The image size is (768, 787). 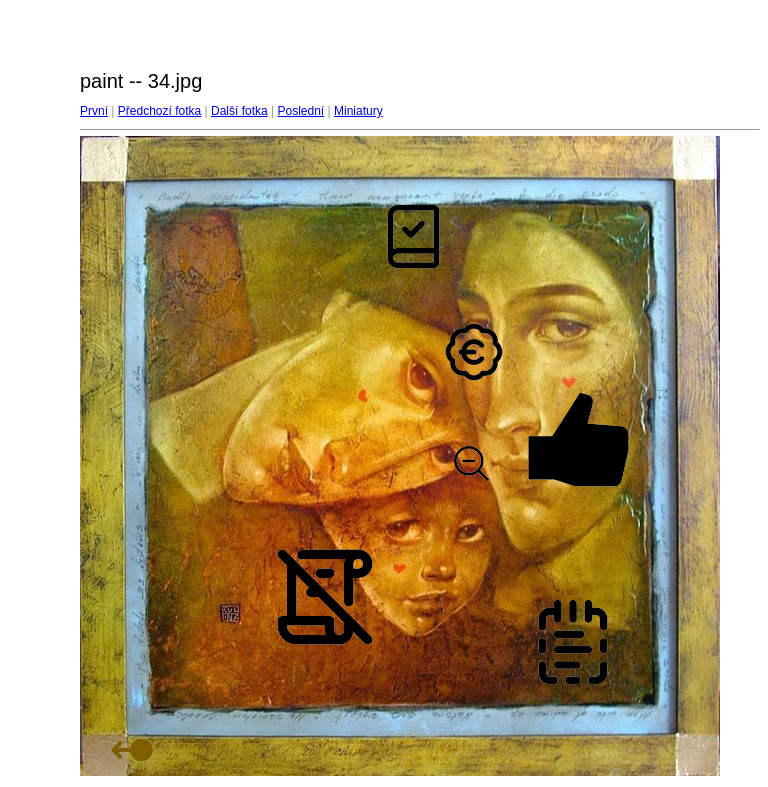 What do you see at coordinates (474, 352) in the screenshot?
I see `indicates euro currency or pricing` at bounding box center [474, 352].